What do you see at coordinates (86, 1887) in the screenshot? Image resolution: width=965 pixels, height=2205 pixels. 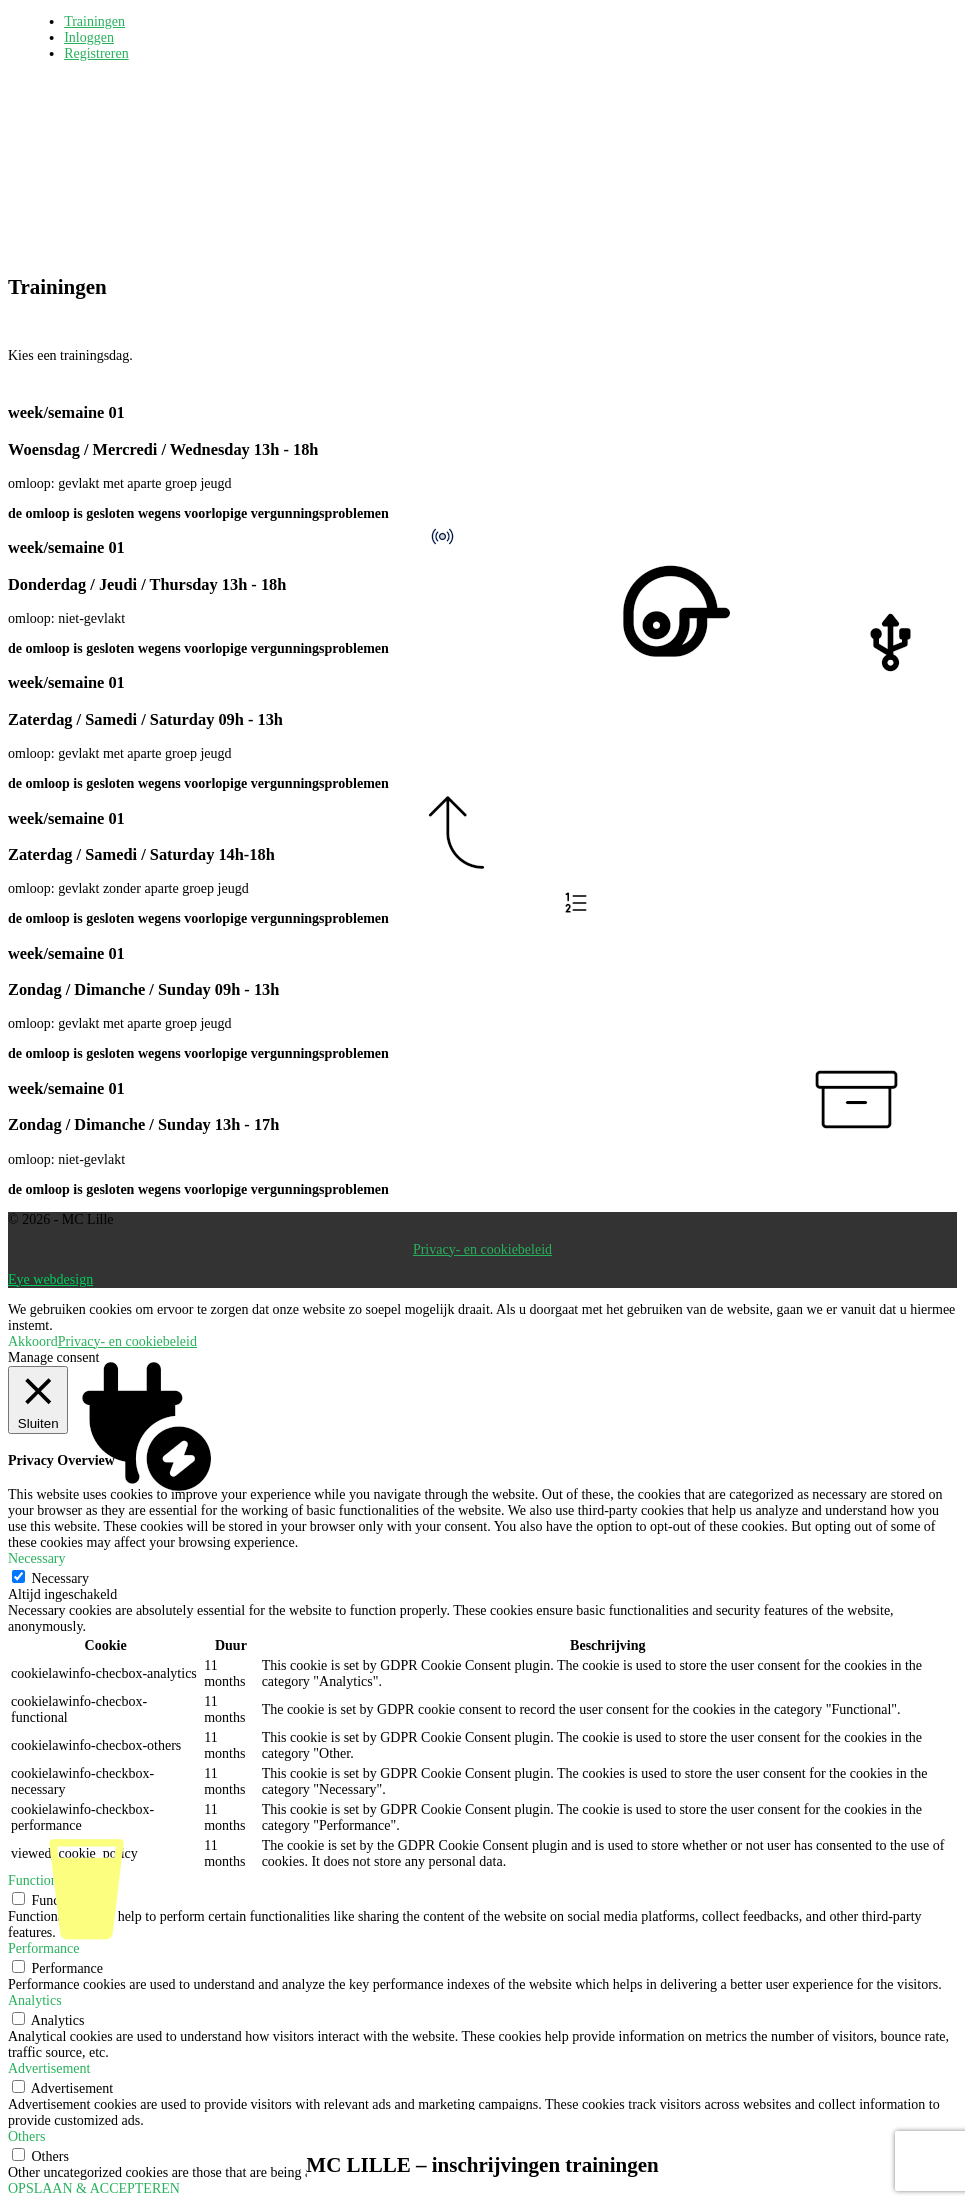 I see `browse bars or pubs nearby` at bounding box center [86, 1887].